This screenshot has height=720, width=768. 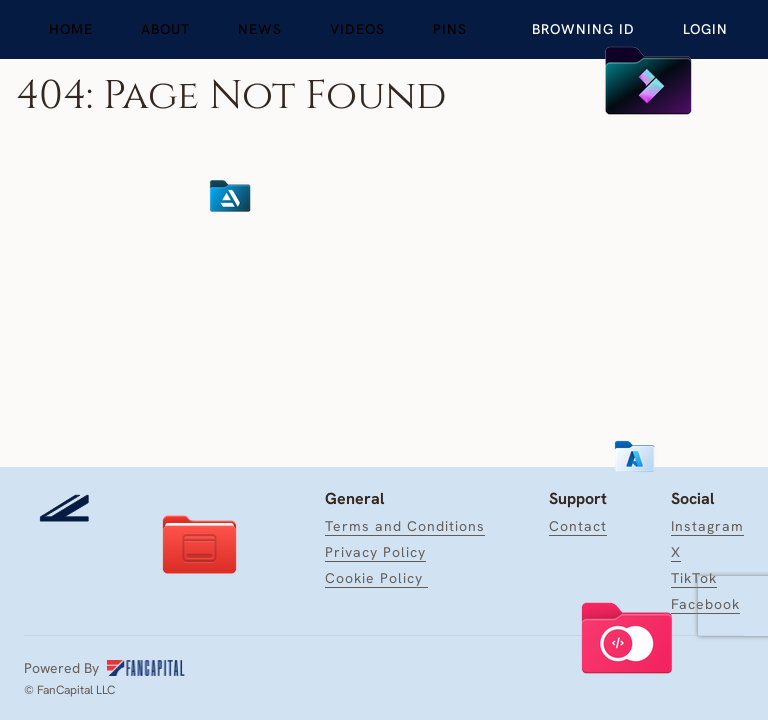 What do you see at coordinates (634, 457) in the screenshot?
I see `open microsoft azure project folder` at bounding box center [634, 457].